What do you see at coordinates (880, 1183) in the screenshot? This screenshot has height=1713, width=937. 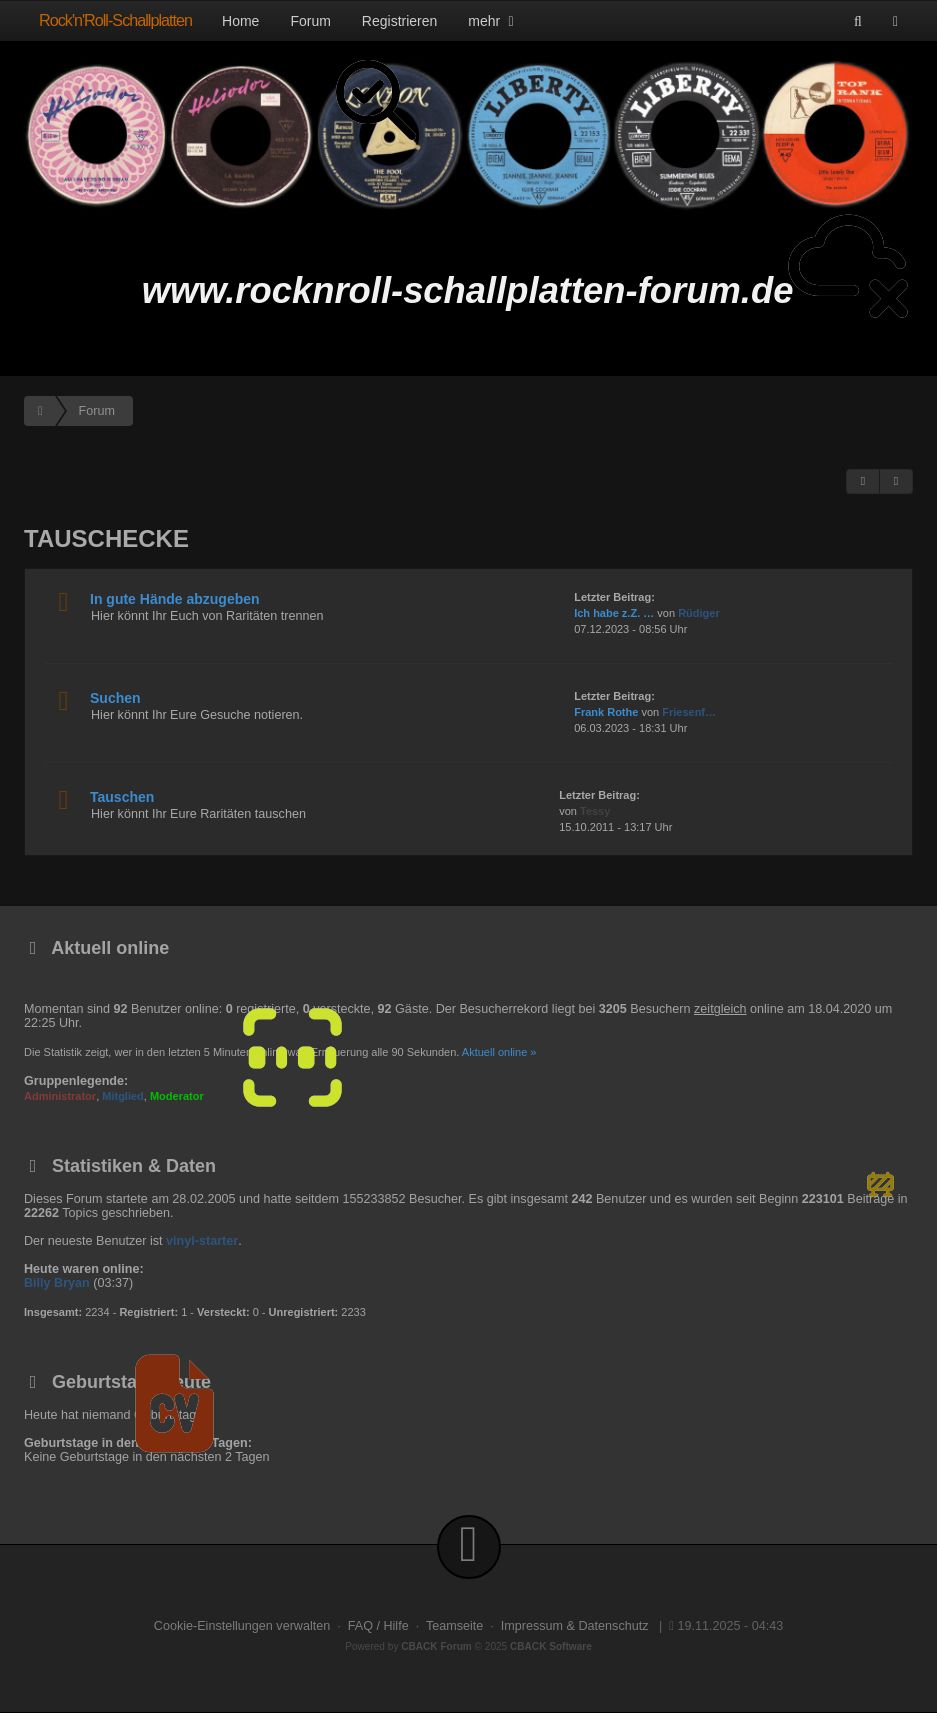 I see `indicates a blocked or restricted area` at bounding box center [880, 1183].